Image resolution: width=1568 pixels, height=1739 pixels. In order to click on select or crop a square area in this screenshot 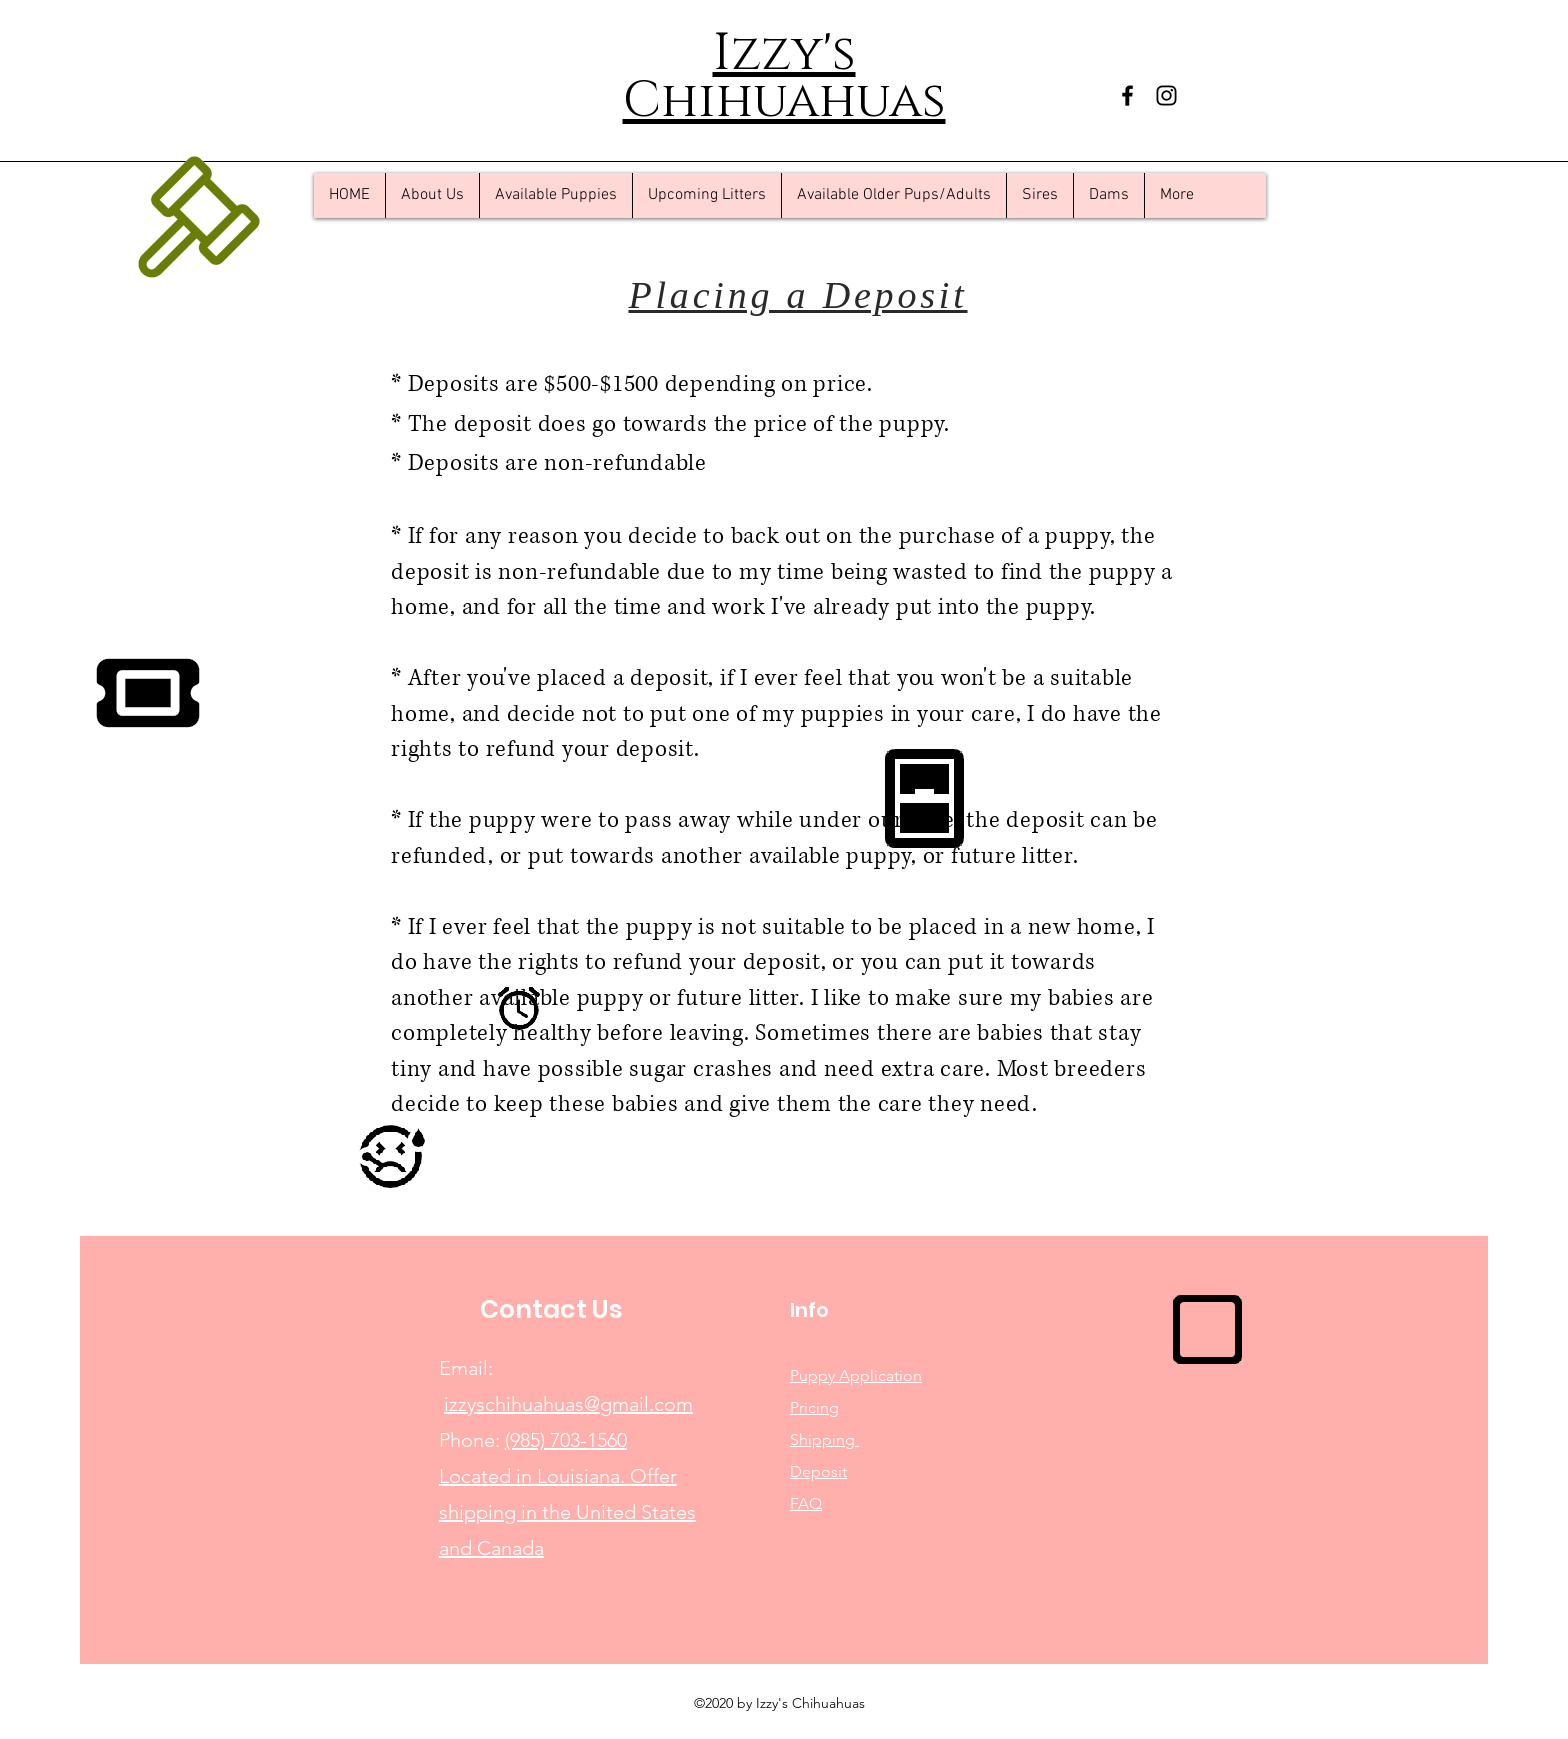, I will do `click(1207, 1329)`.